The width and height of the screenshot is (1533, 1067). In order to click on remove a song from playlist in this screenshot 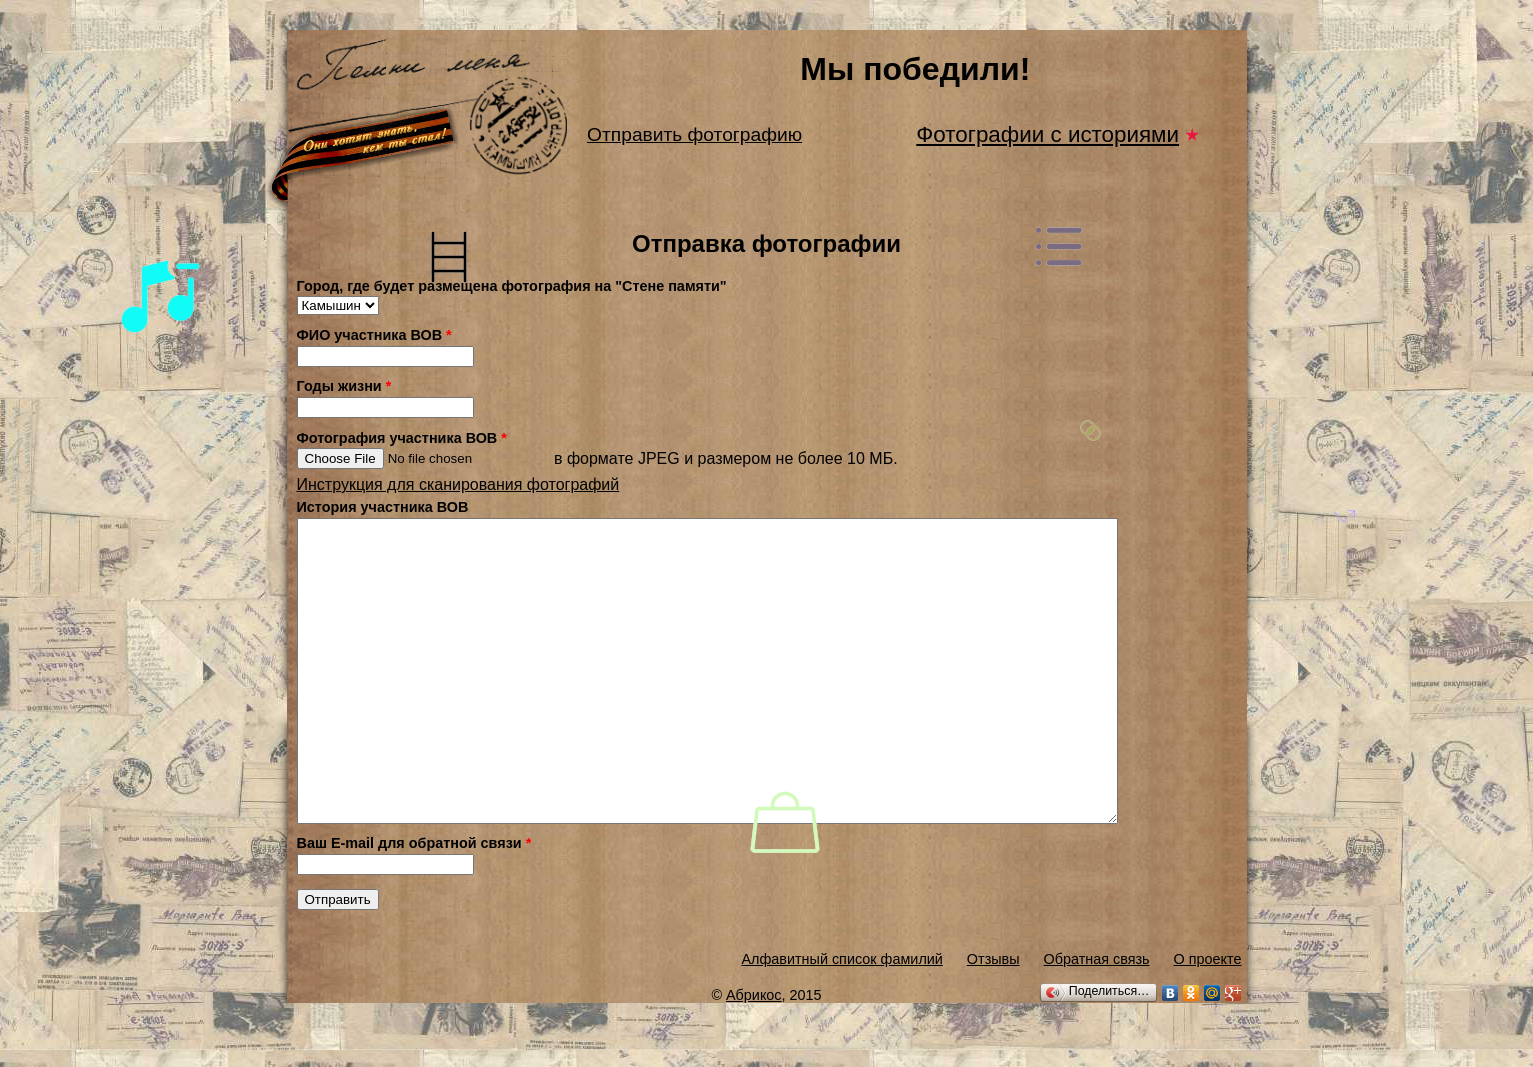, I will do `click(162, 295)`.